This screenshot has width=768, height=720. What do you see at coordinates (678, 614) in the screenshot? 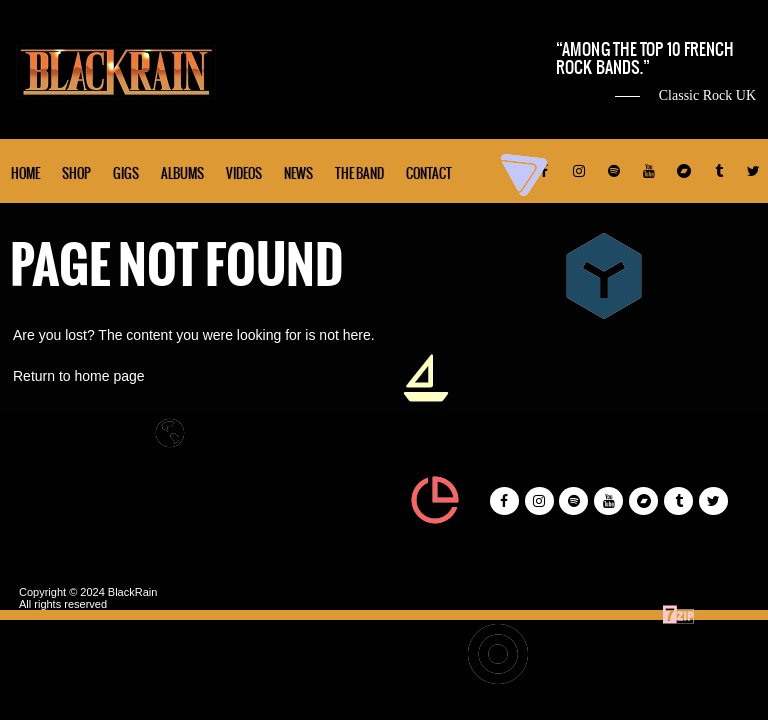
I see `7-Zip file compression software logo` at bounding box center [678, 614].